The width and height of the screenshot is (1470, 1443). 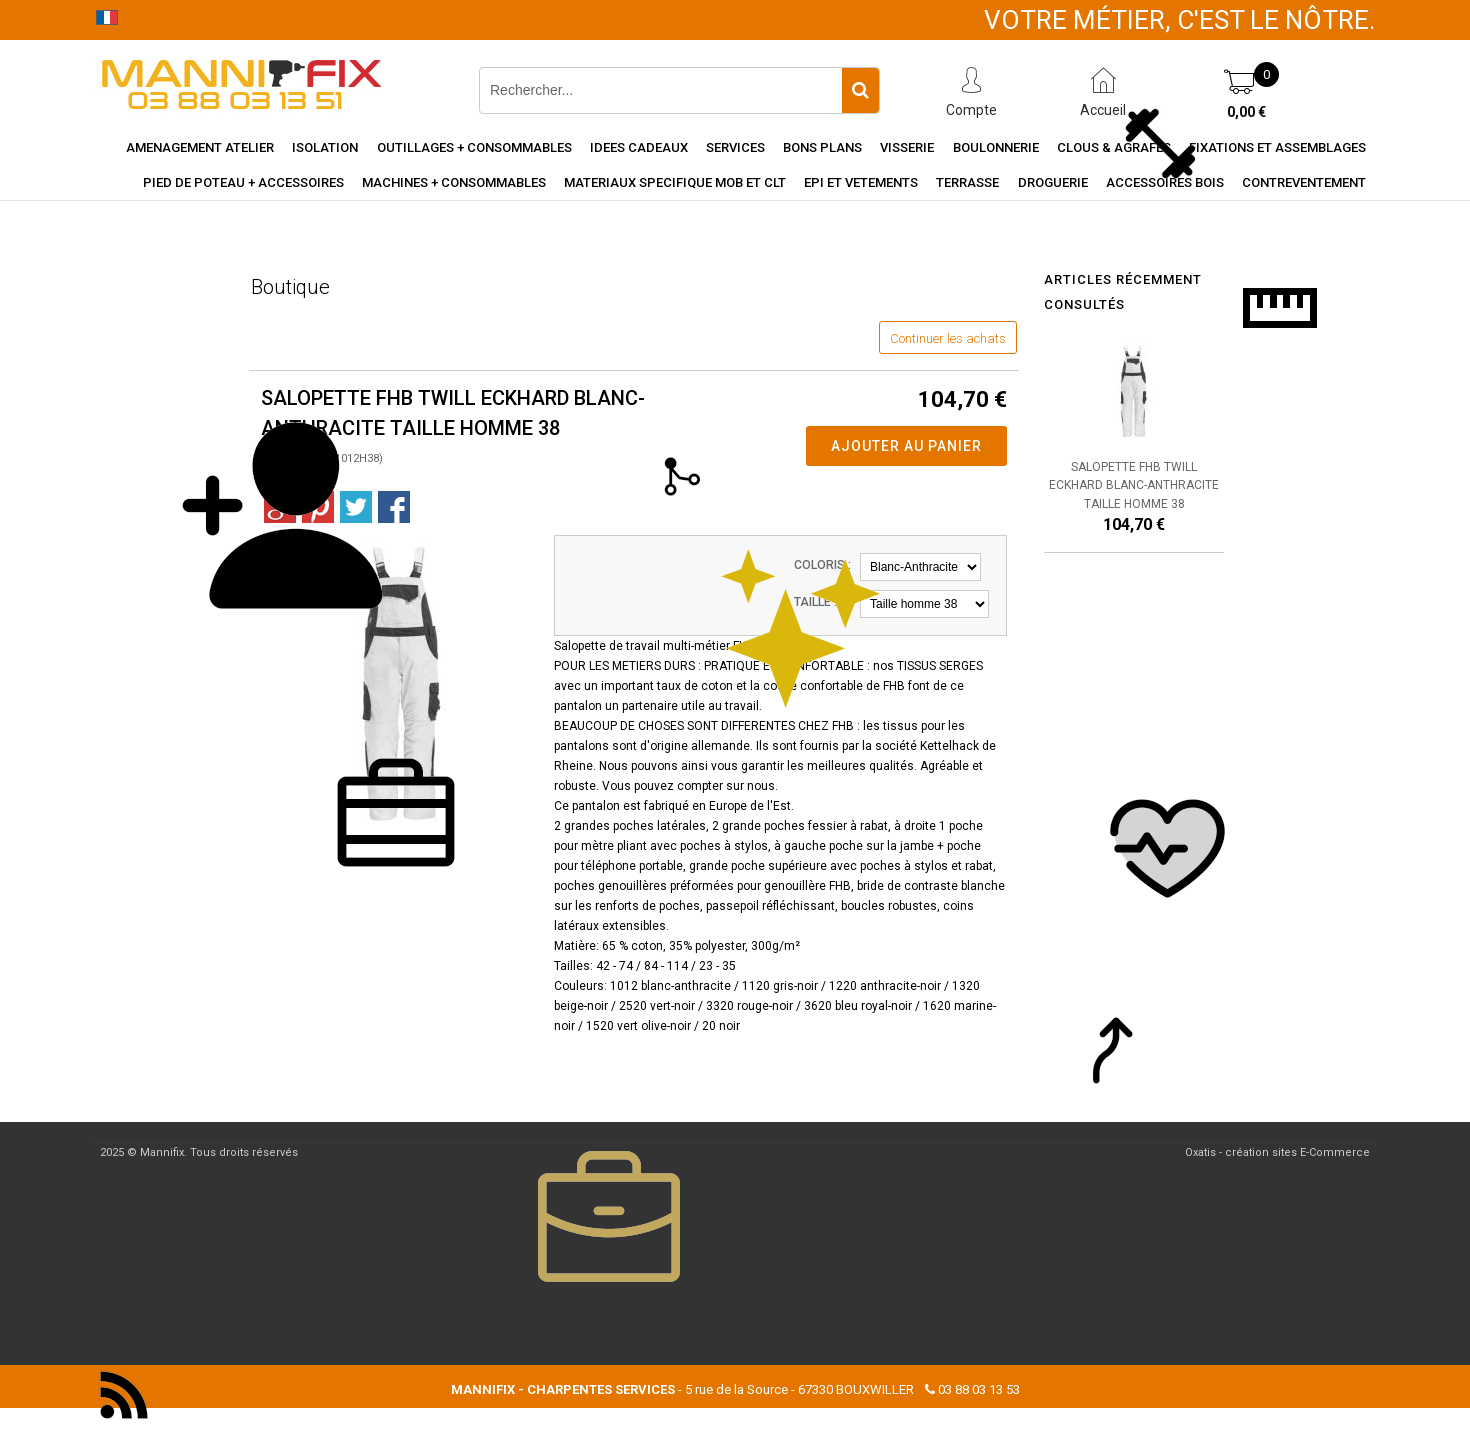 What do you see at coordinates (679, 476) in the screenshot?
I see `merge branches in version control` at bounding box center [679, 476].